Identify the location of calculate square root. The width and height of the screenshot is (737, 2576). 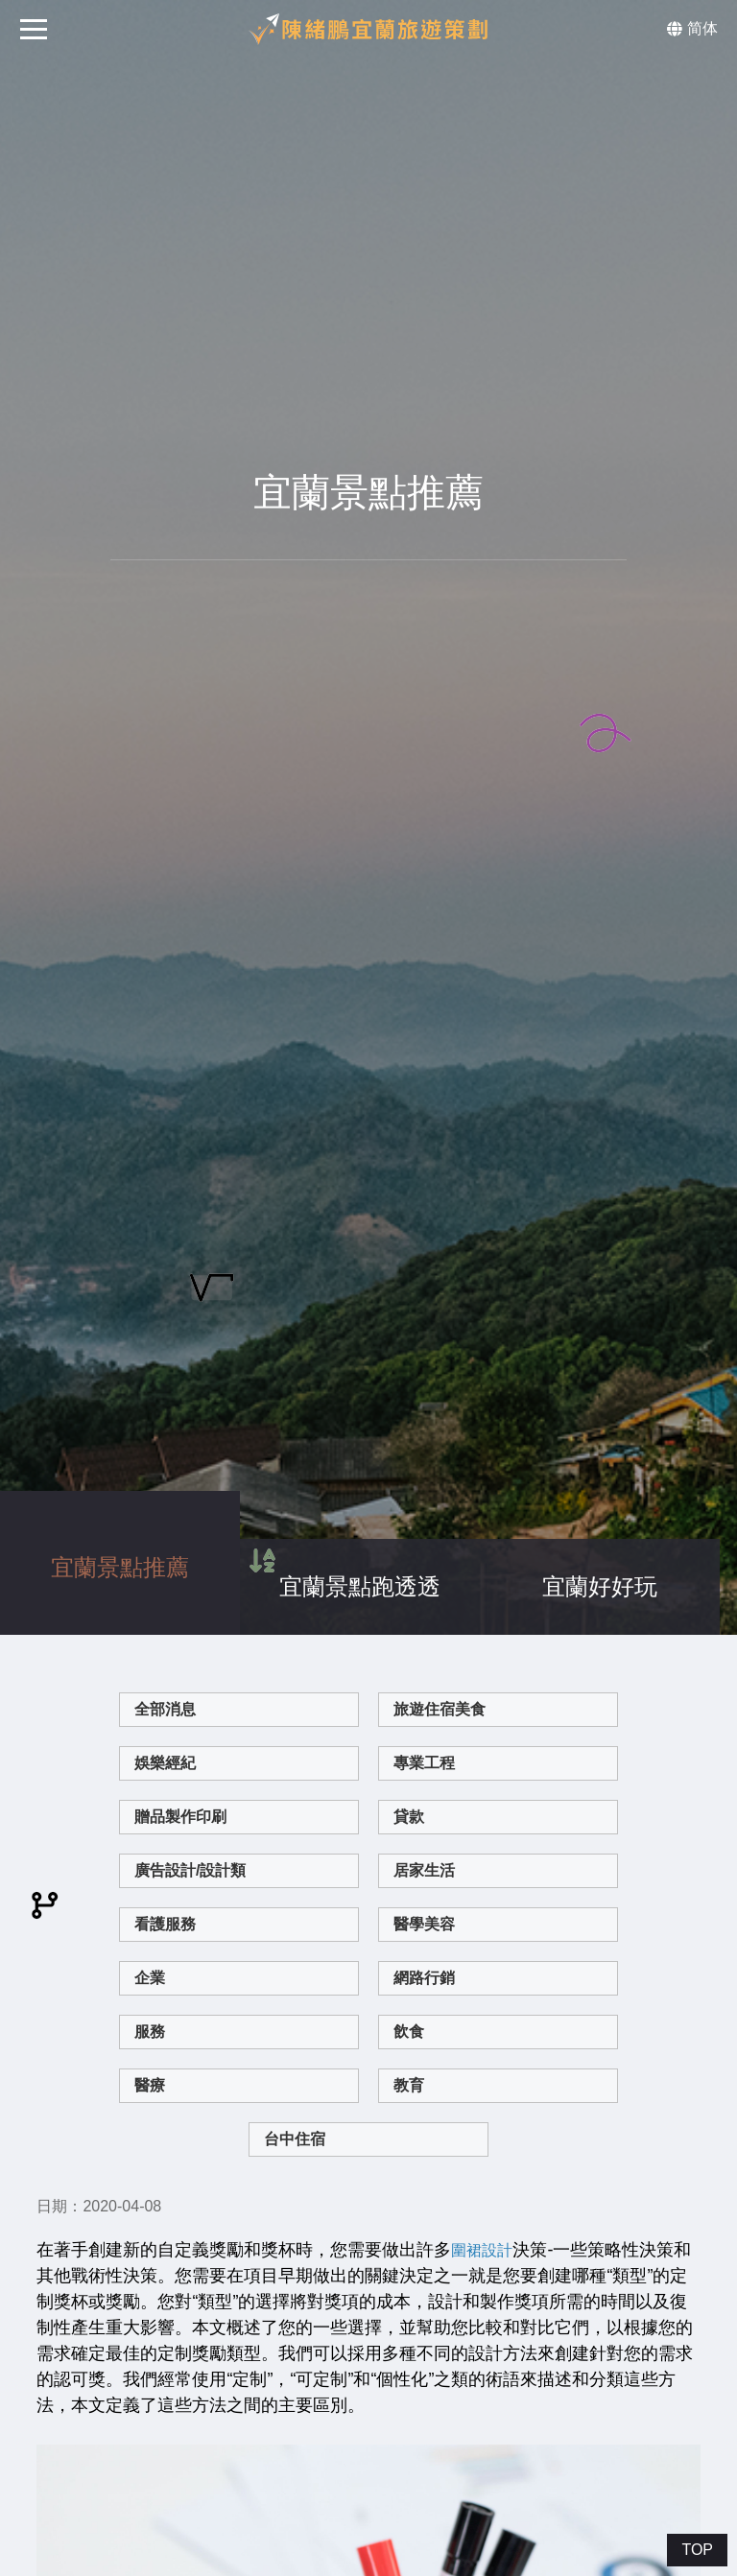
(210, 1285).